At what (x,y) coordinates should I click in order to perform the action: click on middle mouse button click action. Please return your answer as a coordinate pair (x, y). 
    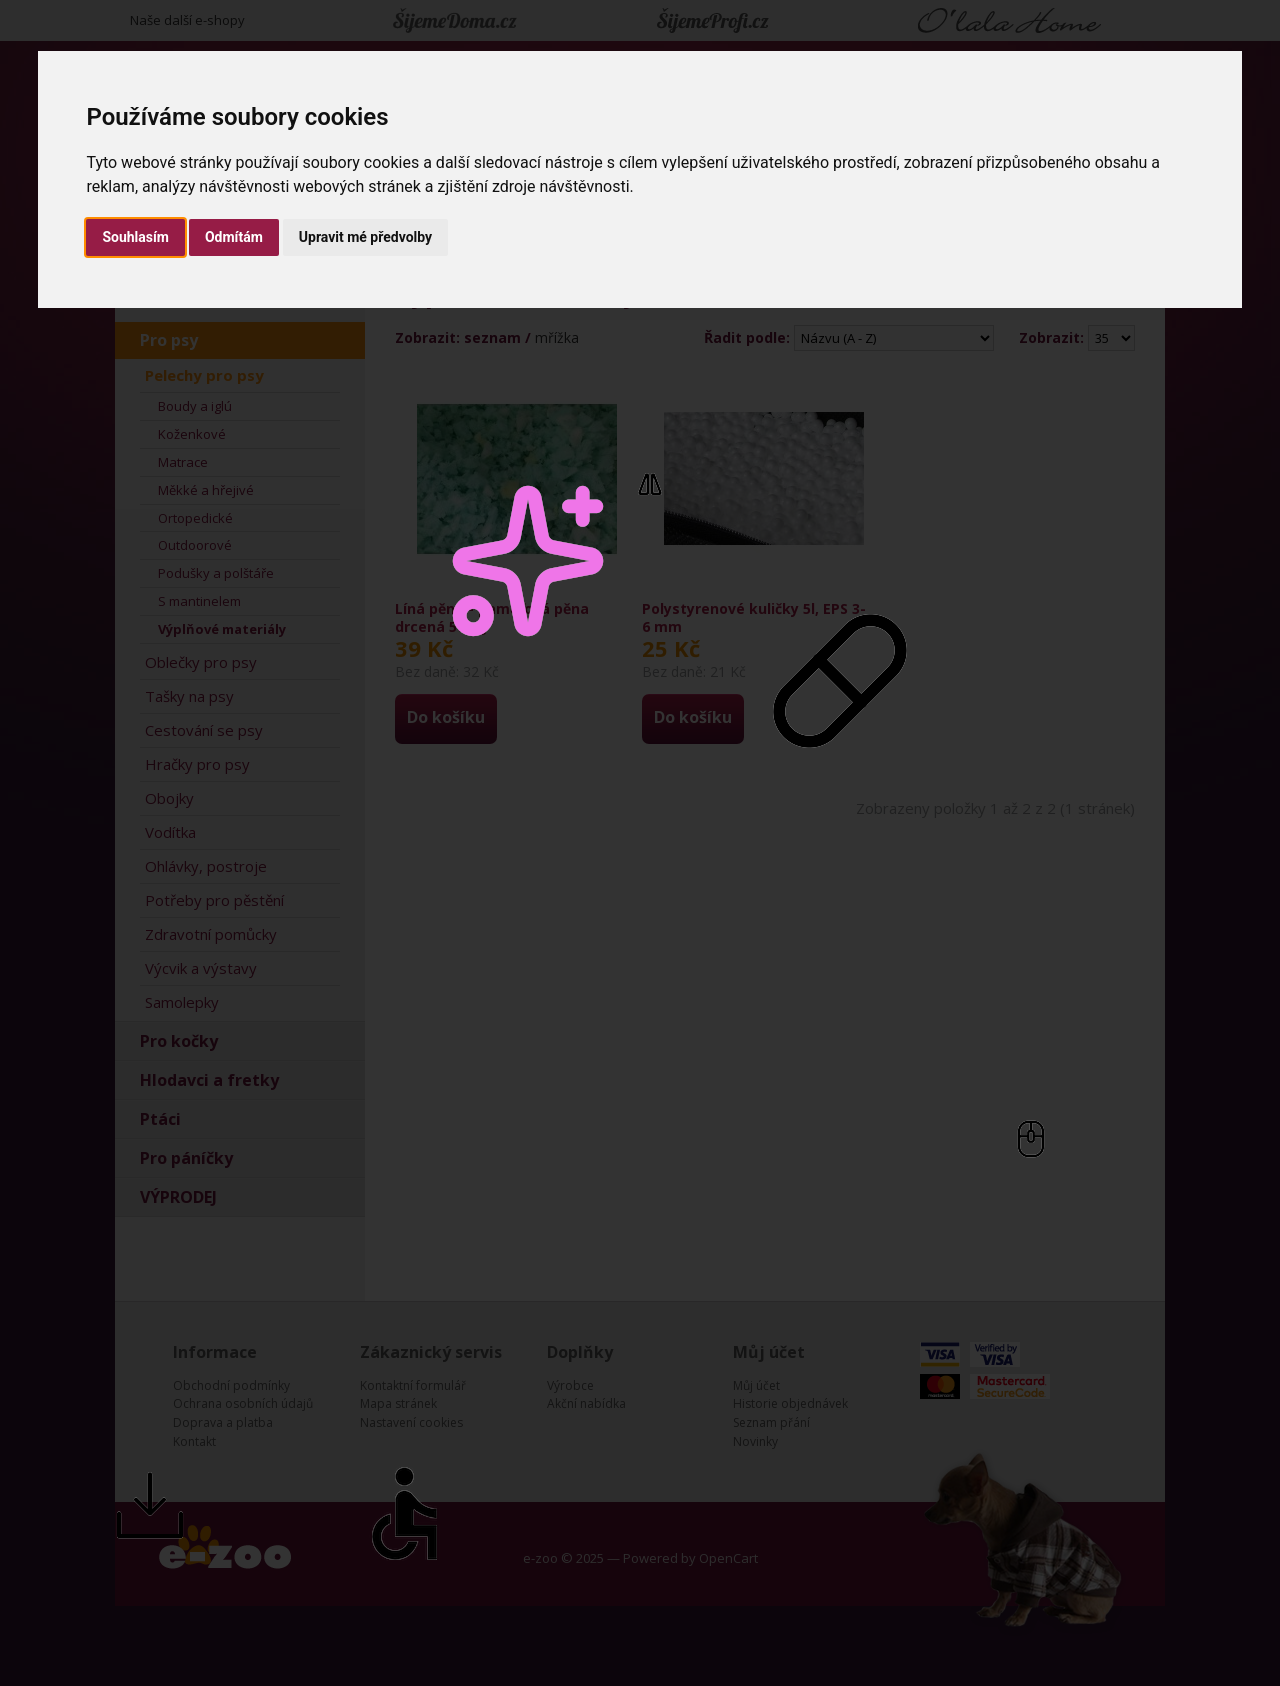
    Looking at the image, I should click on (1031, 1139).